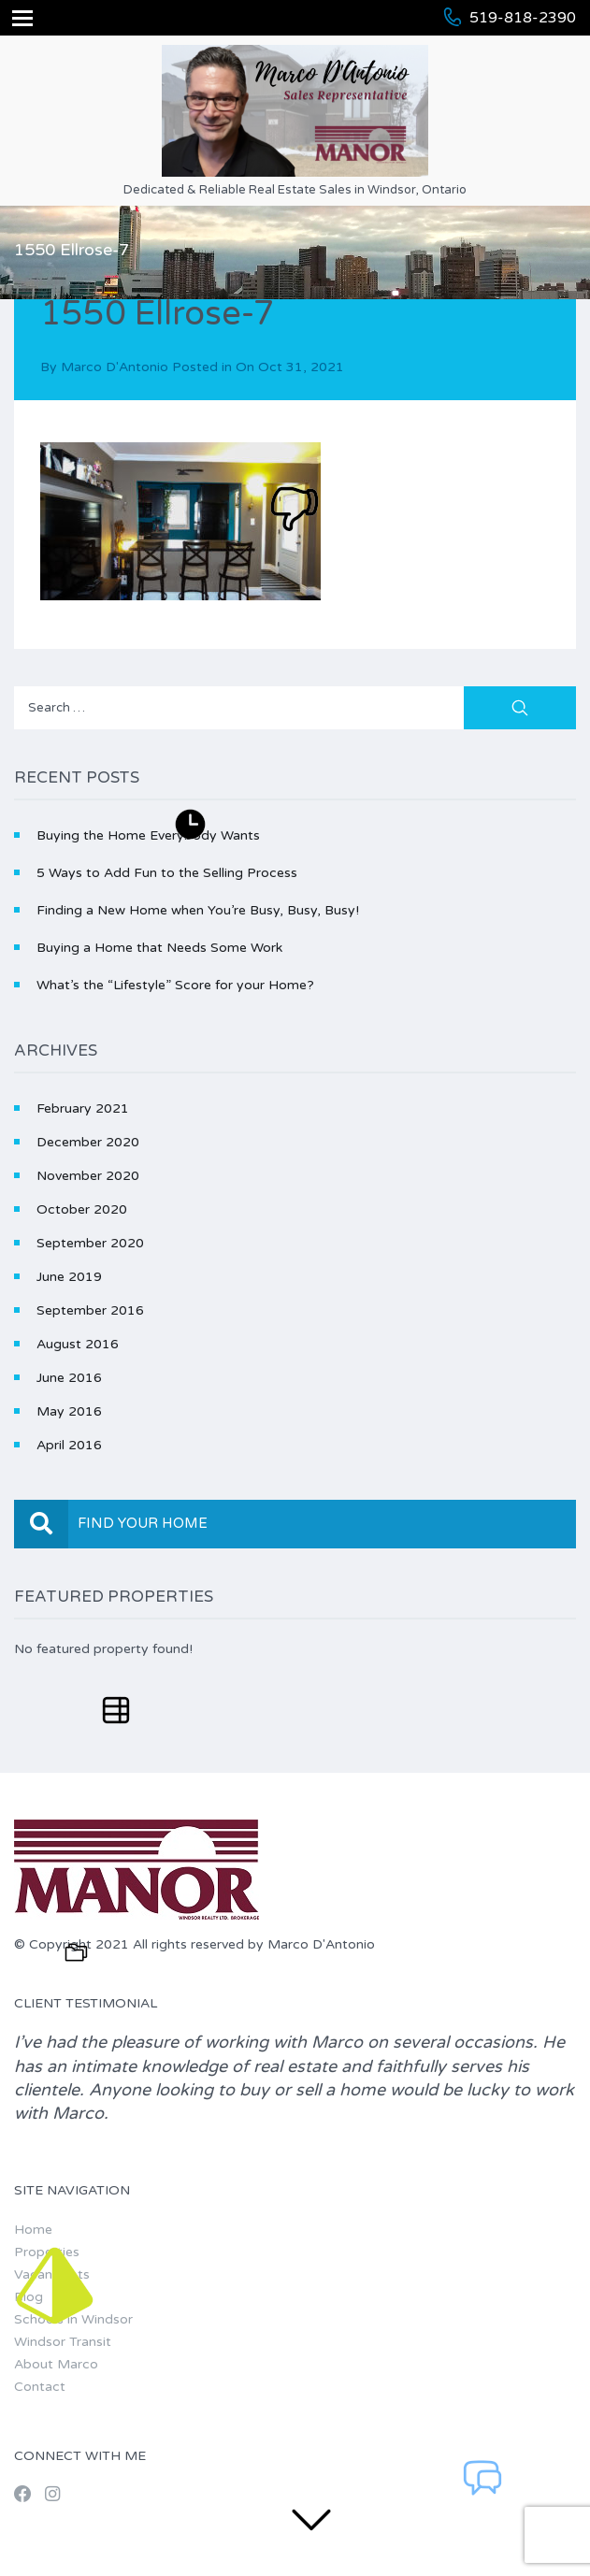 This screenshot has width=590, height=2576. What do you see at coordinates (295, 507) in the screenshot?
I see `dislike or downvote content` at bounding box center [295, 507].